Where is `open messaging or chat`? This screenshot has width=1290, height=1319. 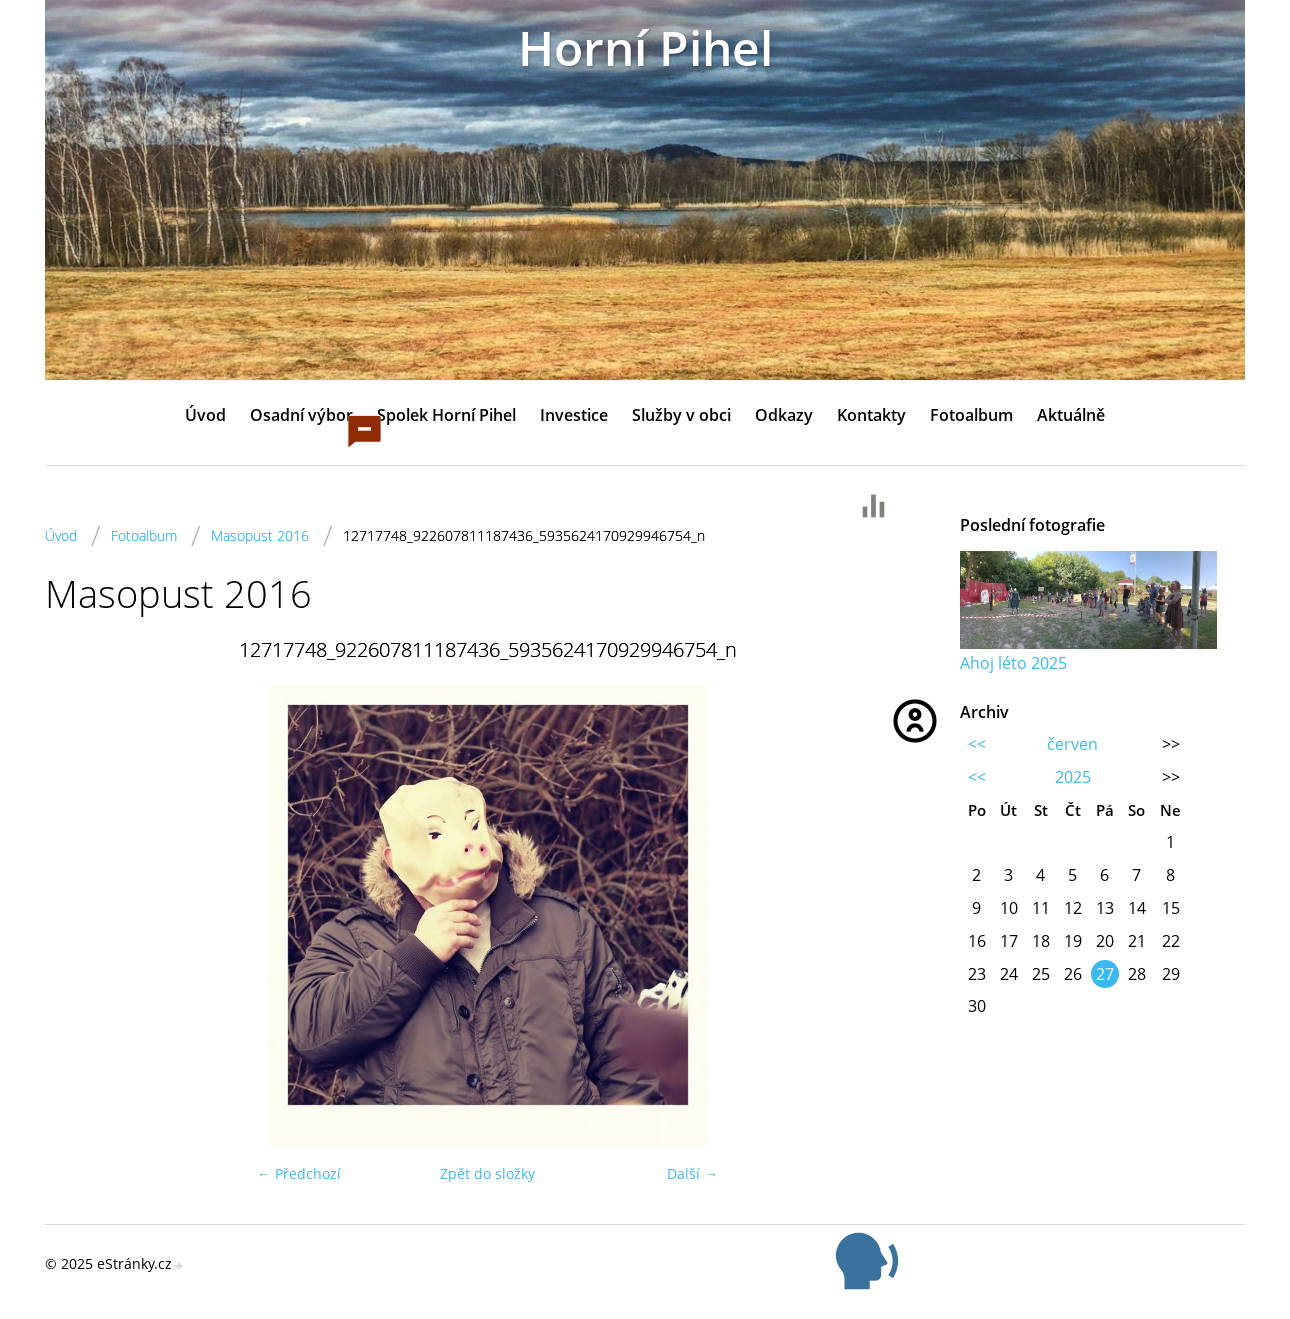 open messaging or chat is located at coordinates (364, 430).